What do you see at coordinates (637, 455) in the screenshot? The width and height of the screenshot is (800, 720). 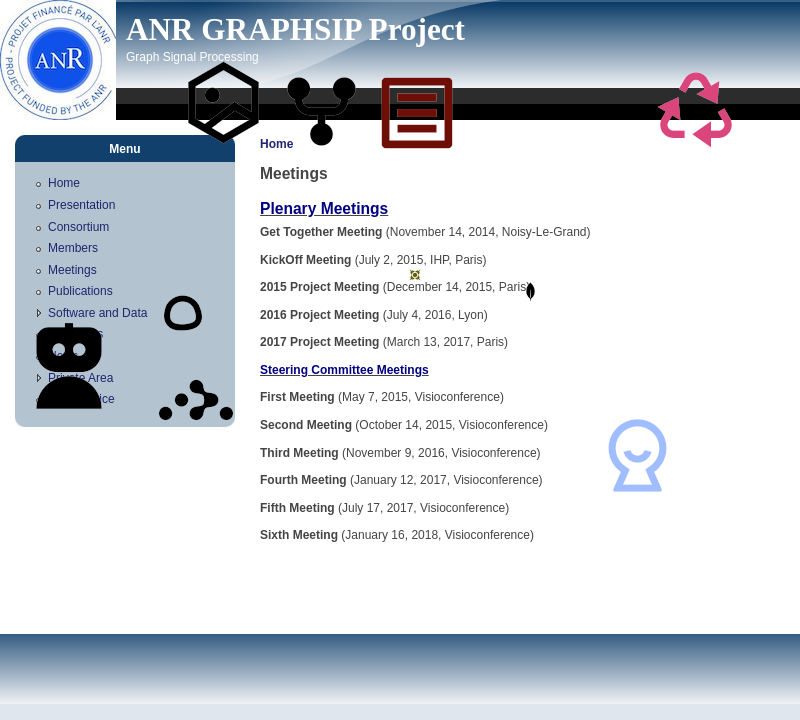 I see `view user profile` at bounding box center [637, 455].